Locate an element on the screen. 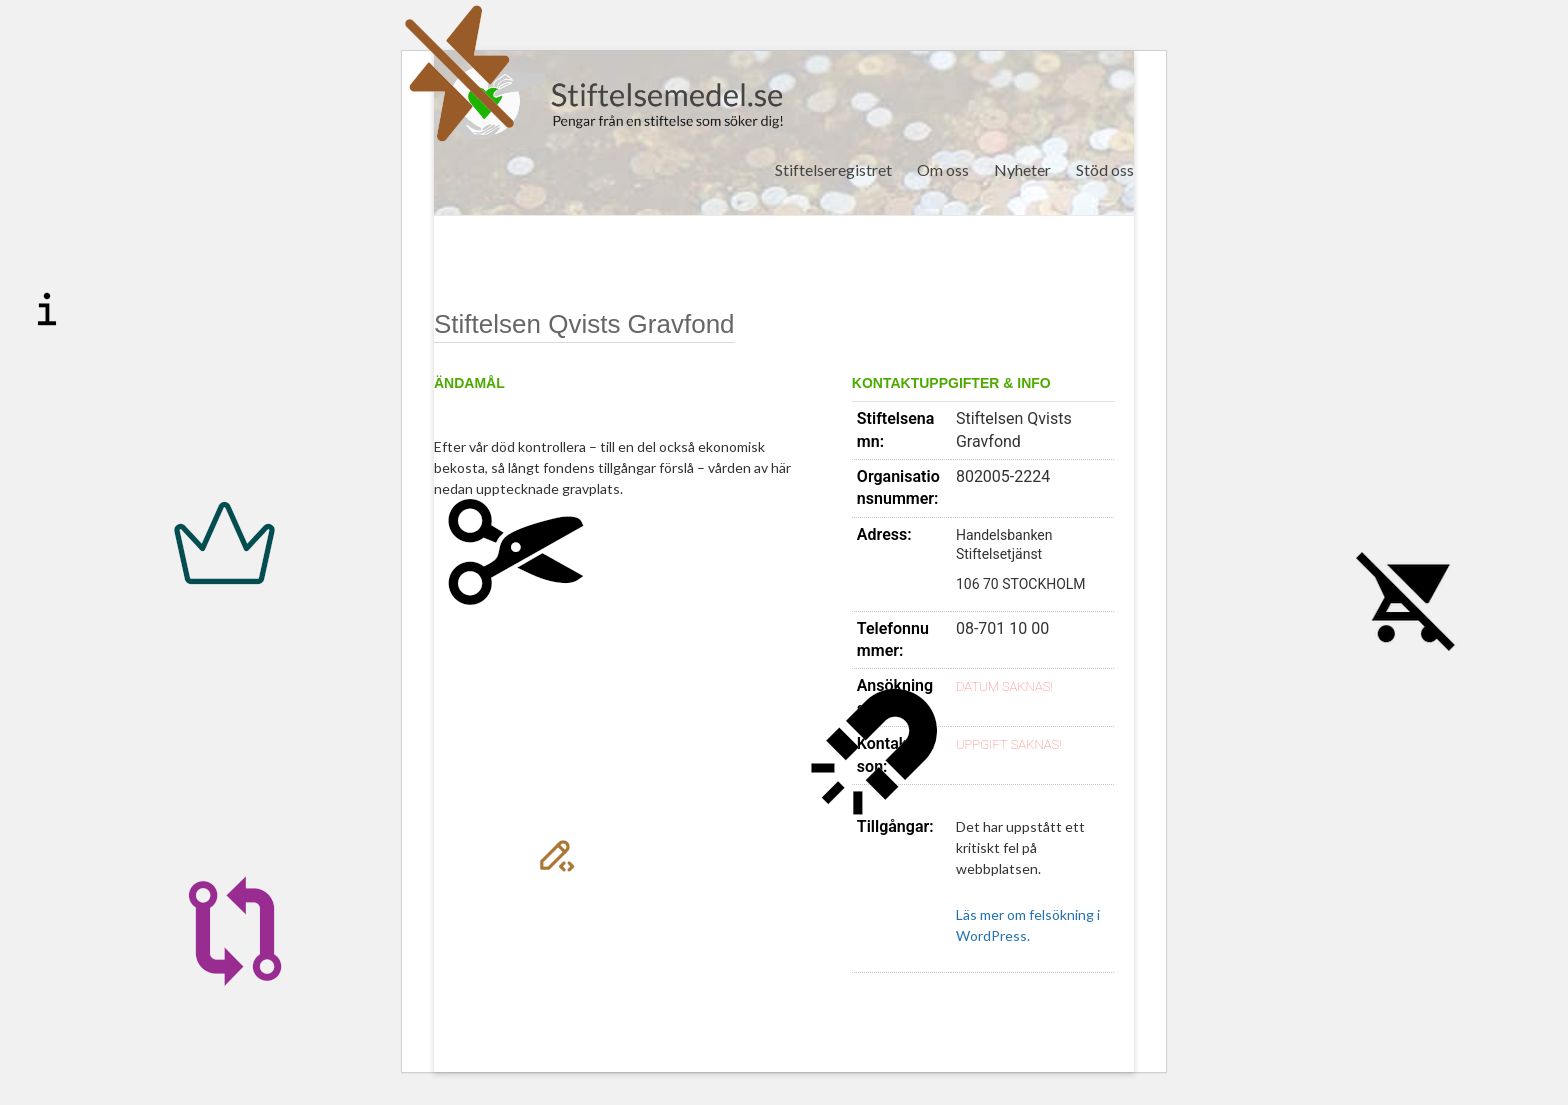 This screenshot has height=1105, width=1568. cut selected text or content is located at coordinates (516, 552).